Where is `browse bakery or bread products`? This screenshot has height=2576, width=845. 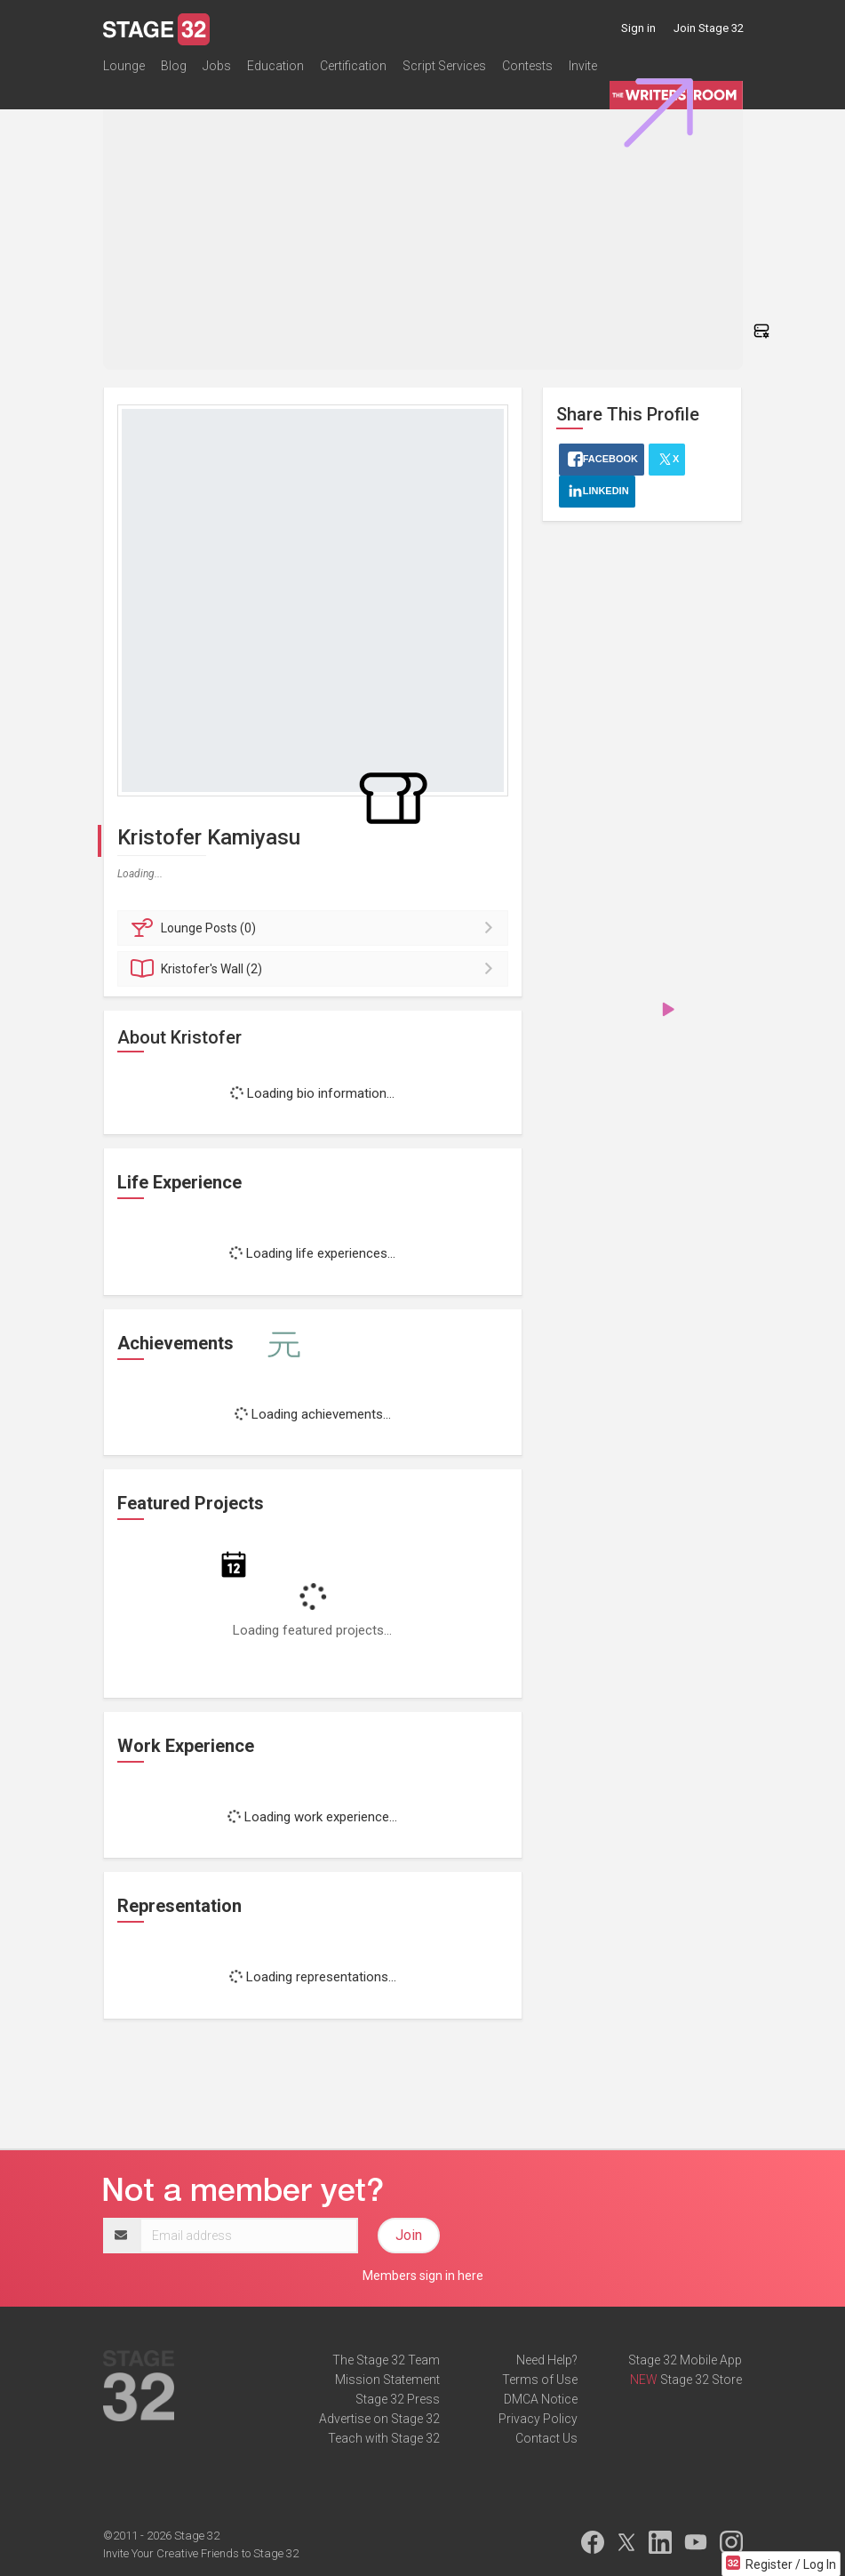
browse bakery or bread products is located at coordinates (395, 798).